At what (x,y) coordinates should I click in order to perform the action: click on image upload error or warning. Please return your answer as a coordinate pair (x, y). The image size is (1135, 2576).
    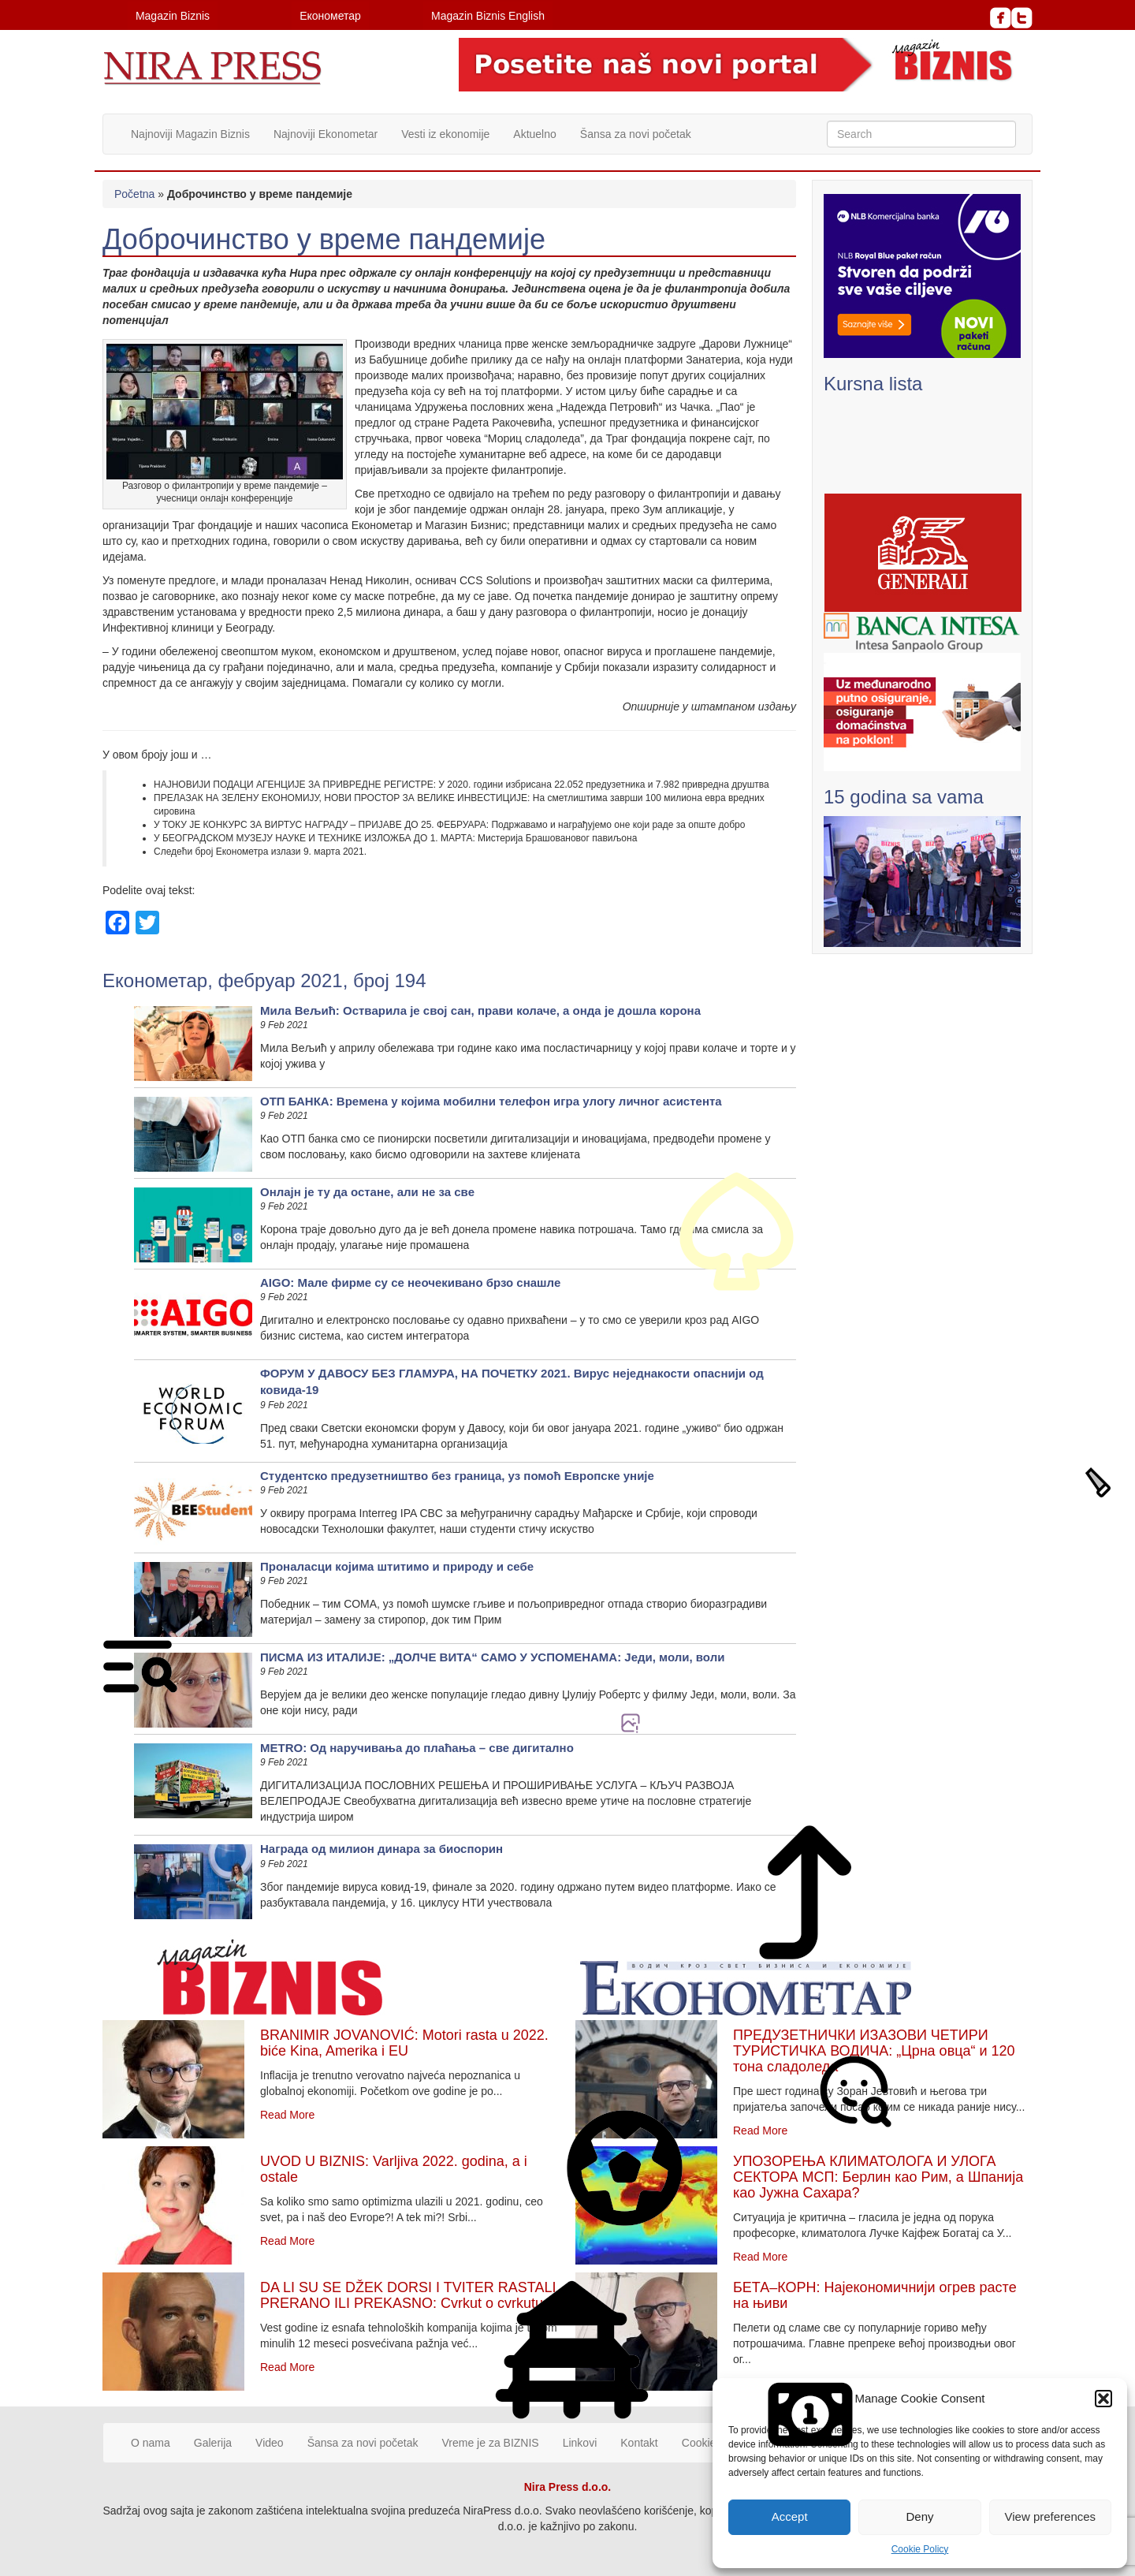
    Looking at the image, I should click on (631, 1723).